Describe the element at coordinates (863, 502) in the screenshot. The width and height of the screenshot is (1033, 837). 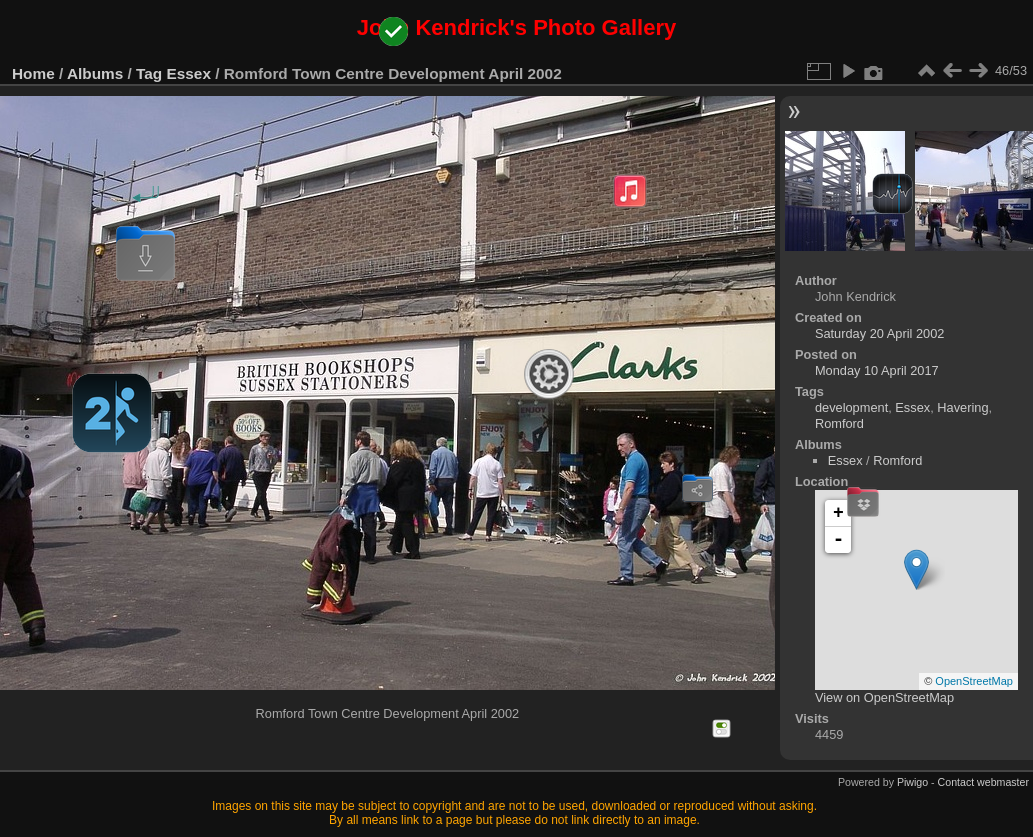
I see `open your dropbox synced folder` at that location.